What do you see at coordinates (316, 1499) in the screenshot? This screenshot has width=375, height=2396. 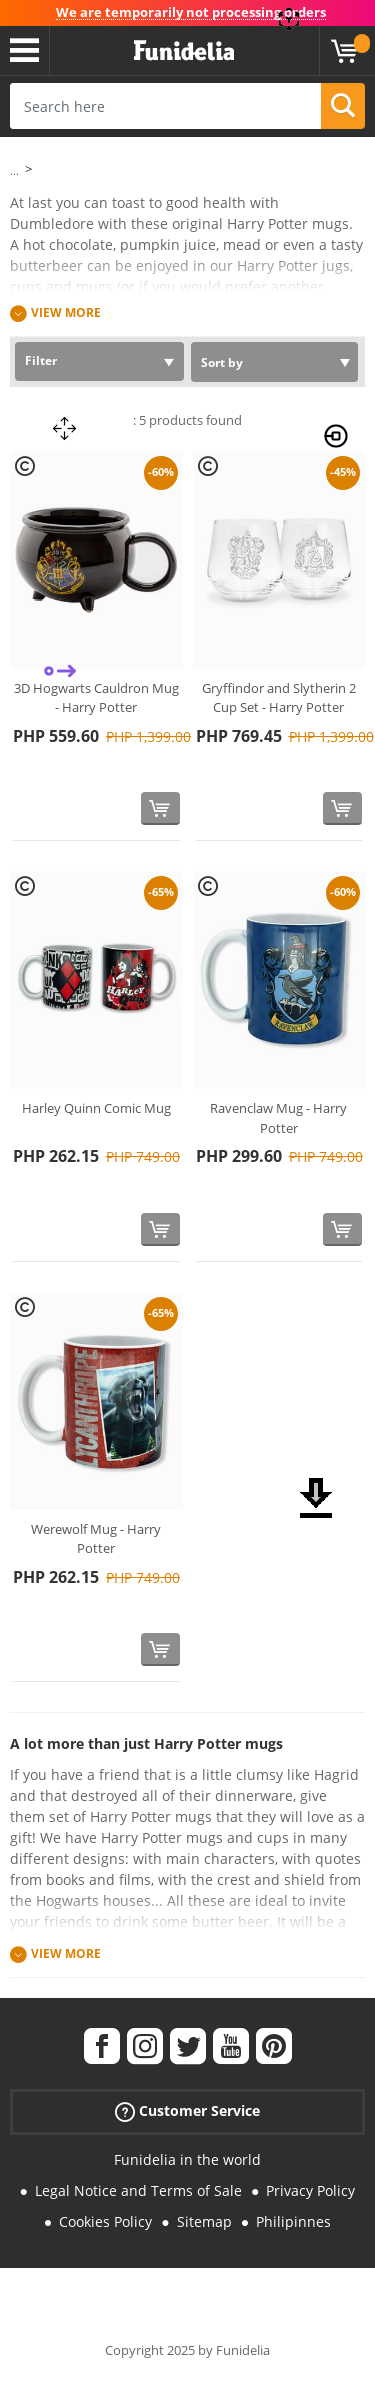 I see `download a file or content` at bounding box center [316, 1499].